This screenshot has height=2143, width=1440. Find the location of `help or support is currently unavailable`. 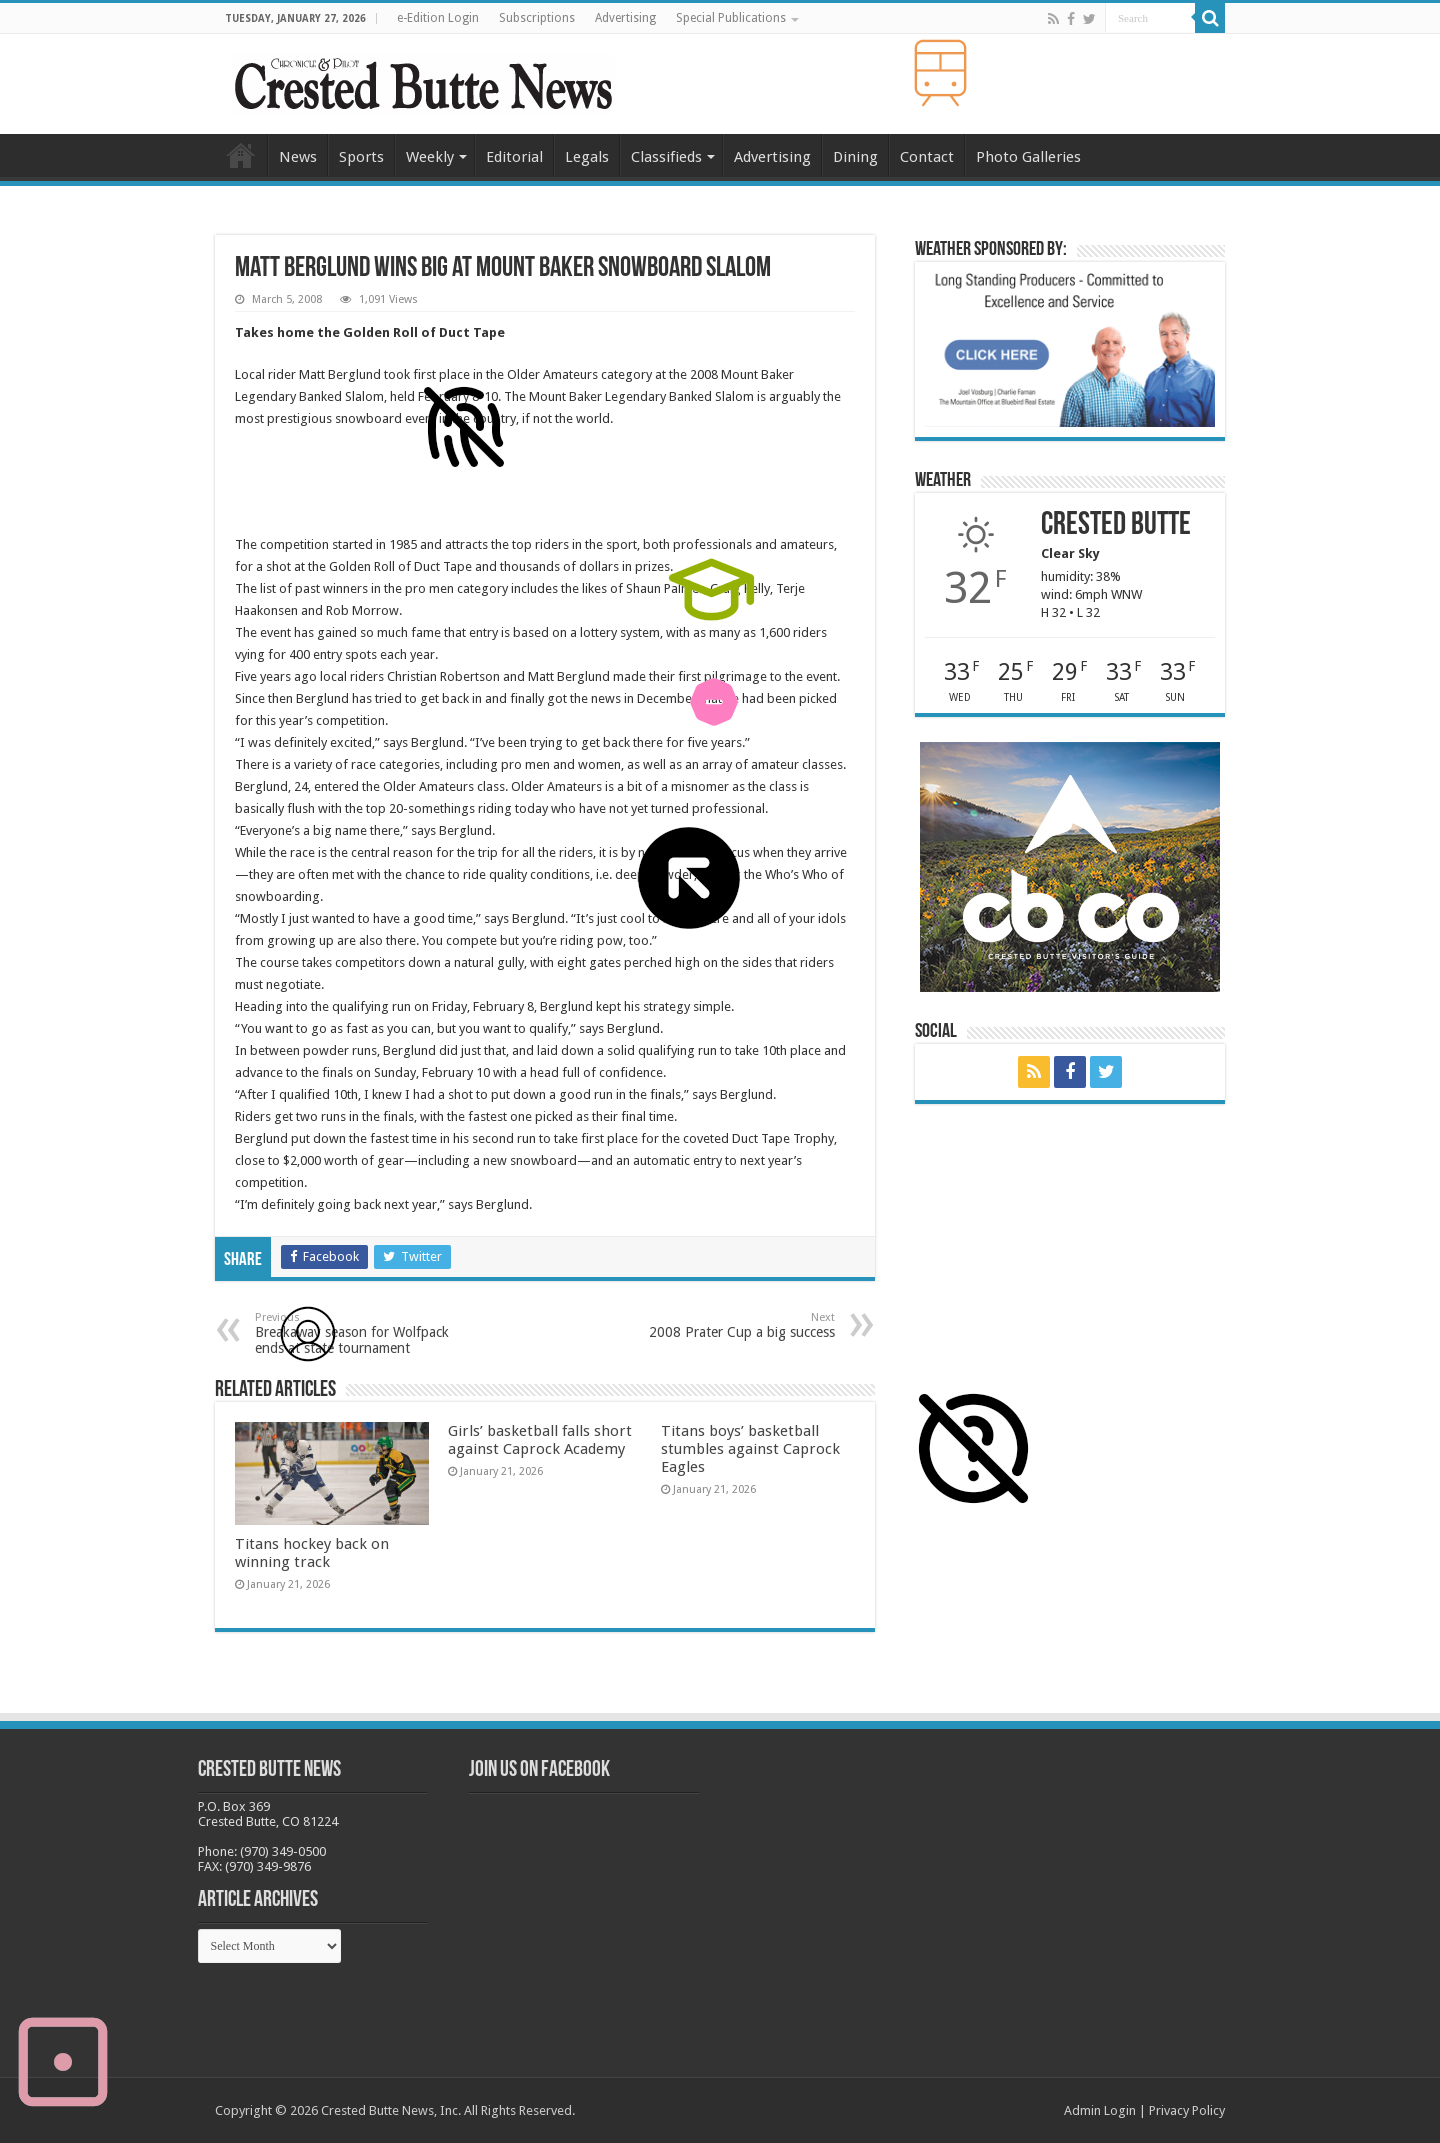

help or support is currently unavailable is located at coordinates (973, 1448).